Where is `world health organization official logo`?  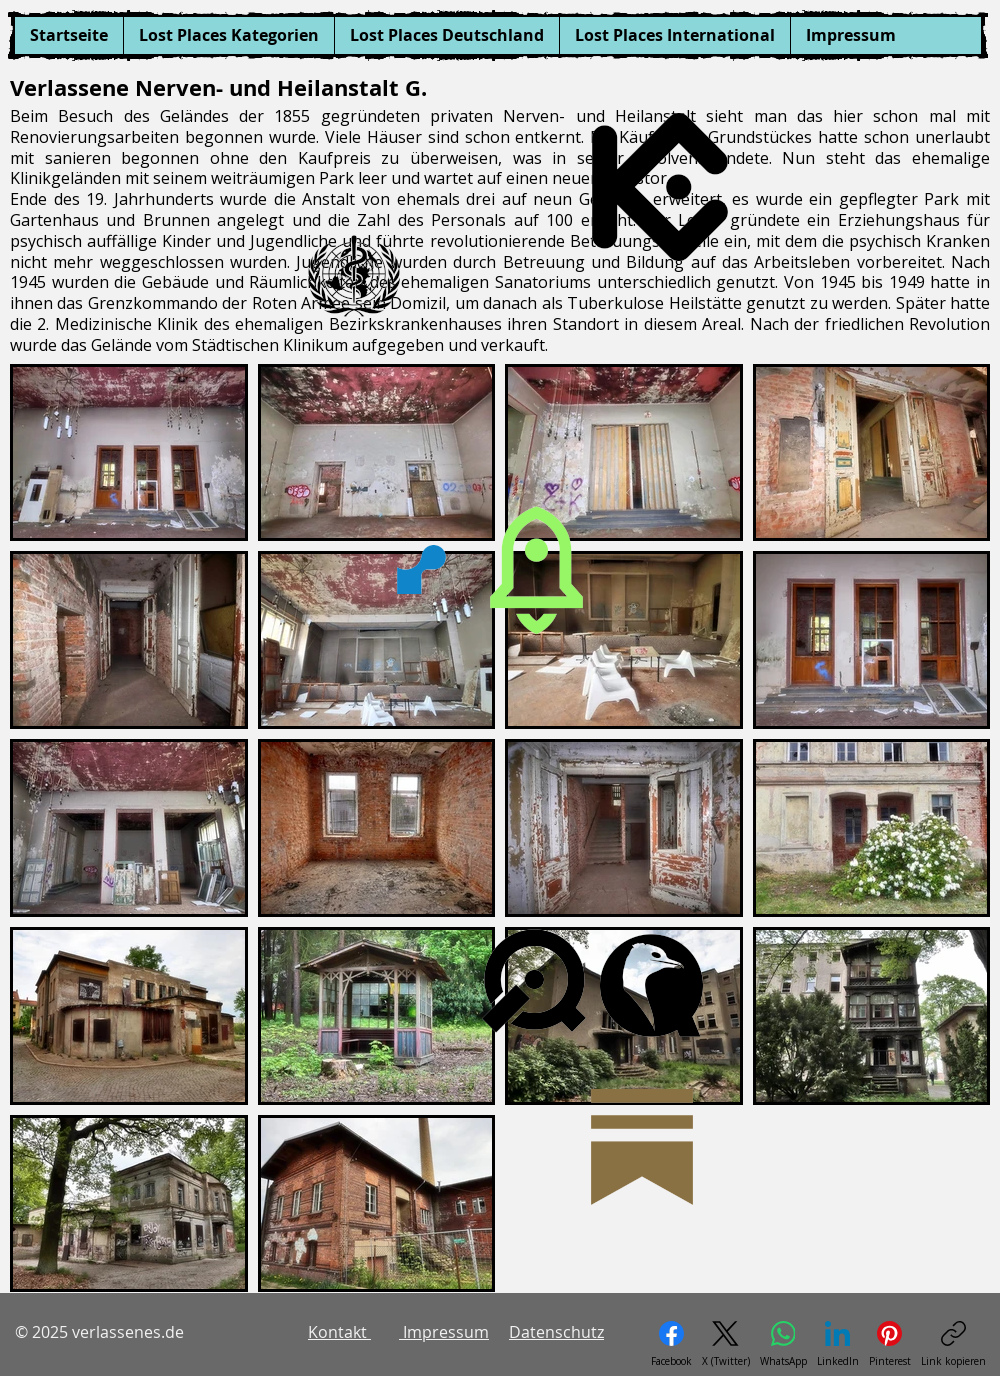 world health organization official logo is located at coordinates (354, 276).